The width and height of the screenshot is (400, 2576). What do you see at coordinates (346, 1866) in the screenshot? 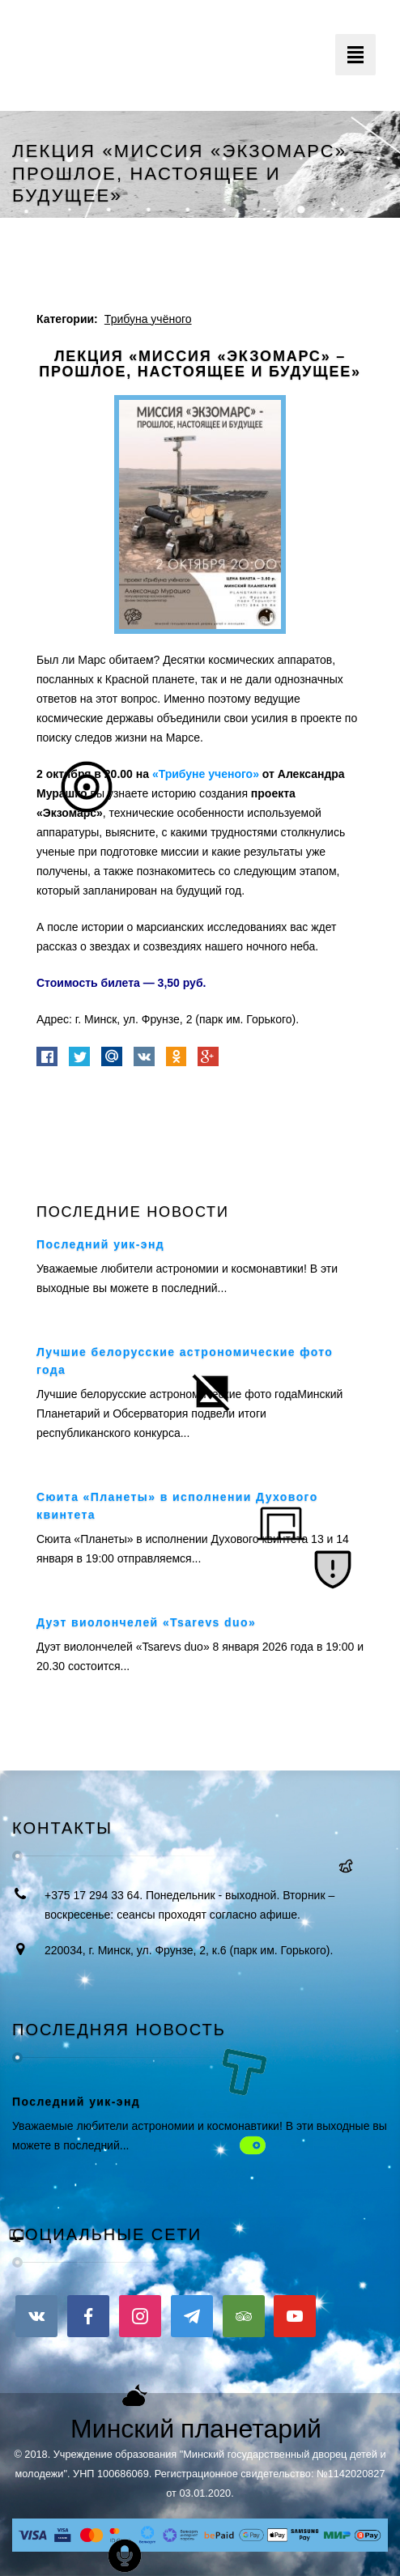
I see `access kids or children's section` at bounding box center [346, 1866].